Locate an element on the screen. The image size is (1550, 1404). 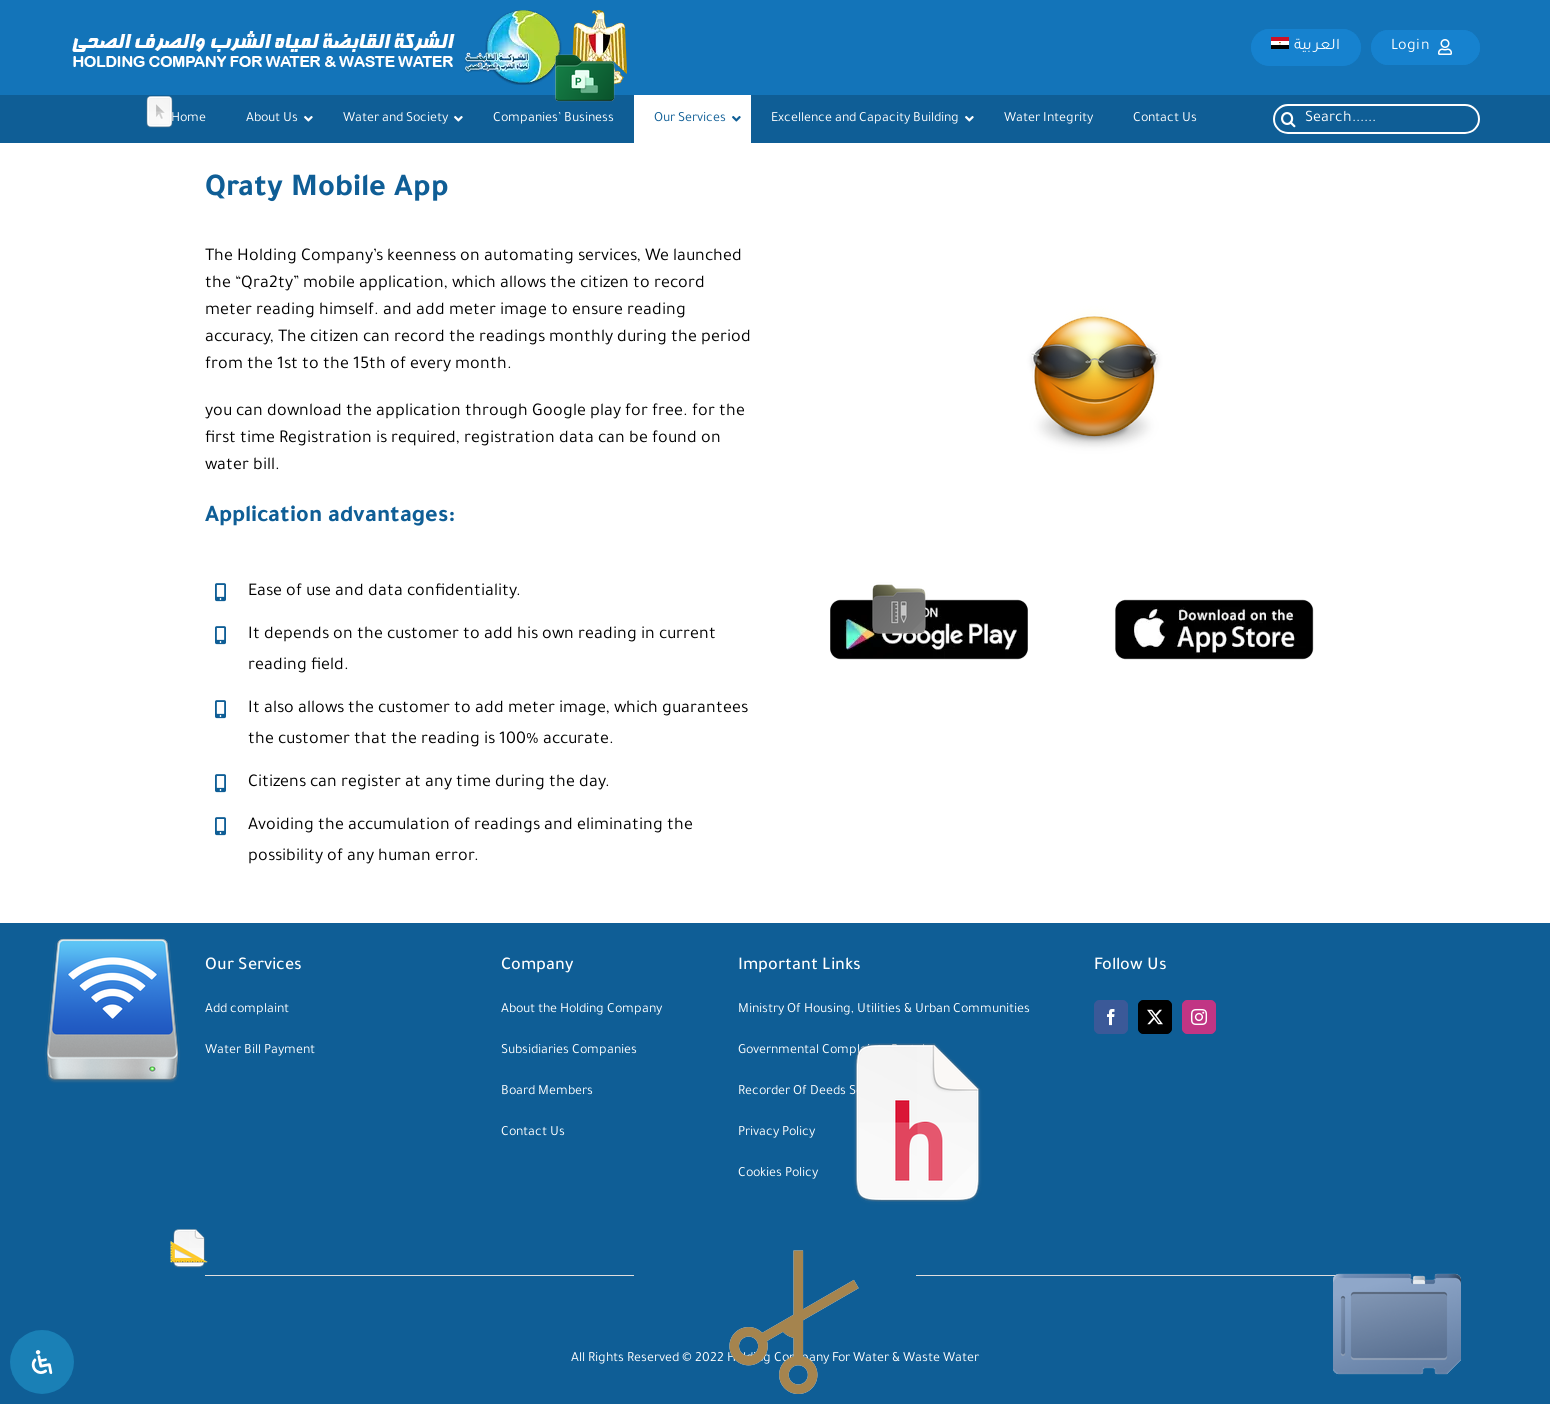
configure page layout settings is located at coordinates (189, 1248).